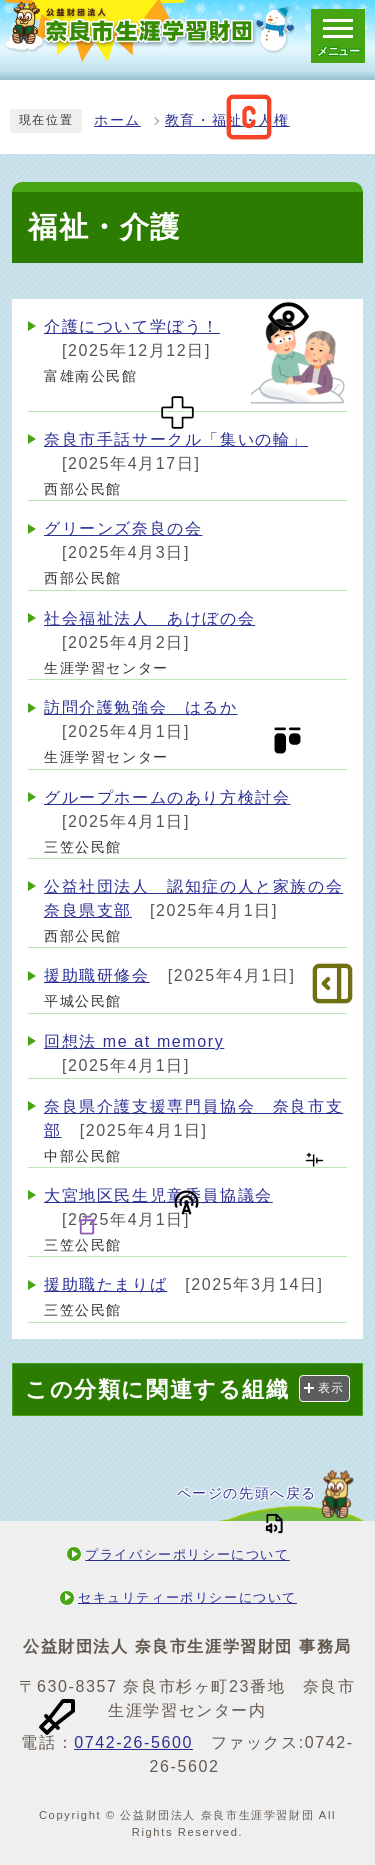 The width and height of the screenshot is (375, 1865). Describe the element at coordinates (288, 316) in the screenshot. I see `view or preview content` at that location.